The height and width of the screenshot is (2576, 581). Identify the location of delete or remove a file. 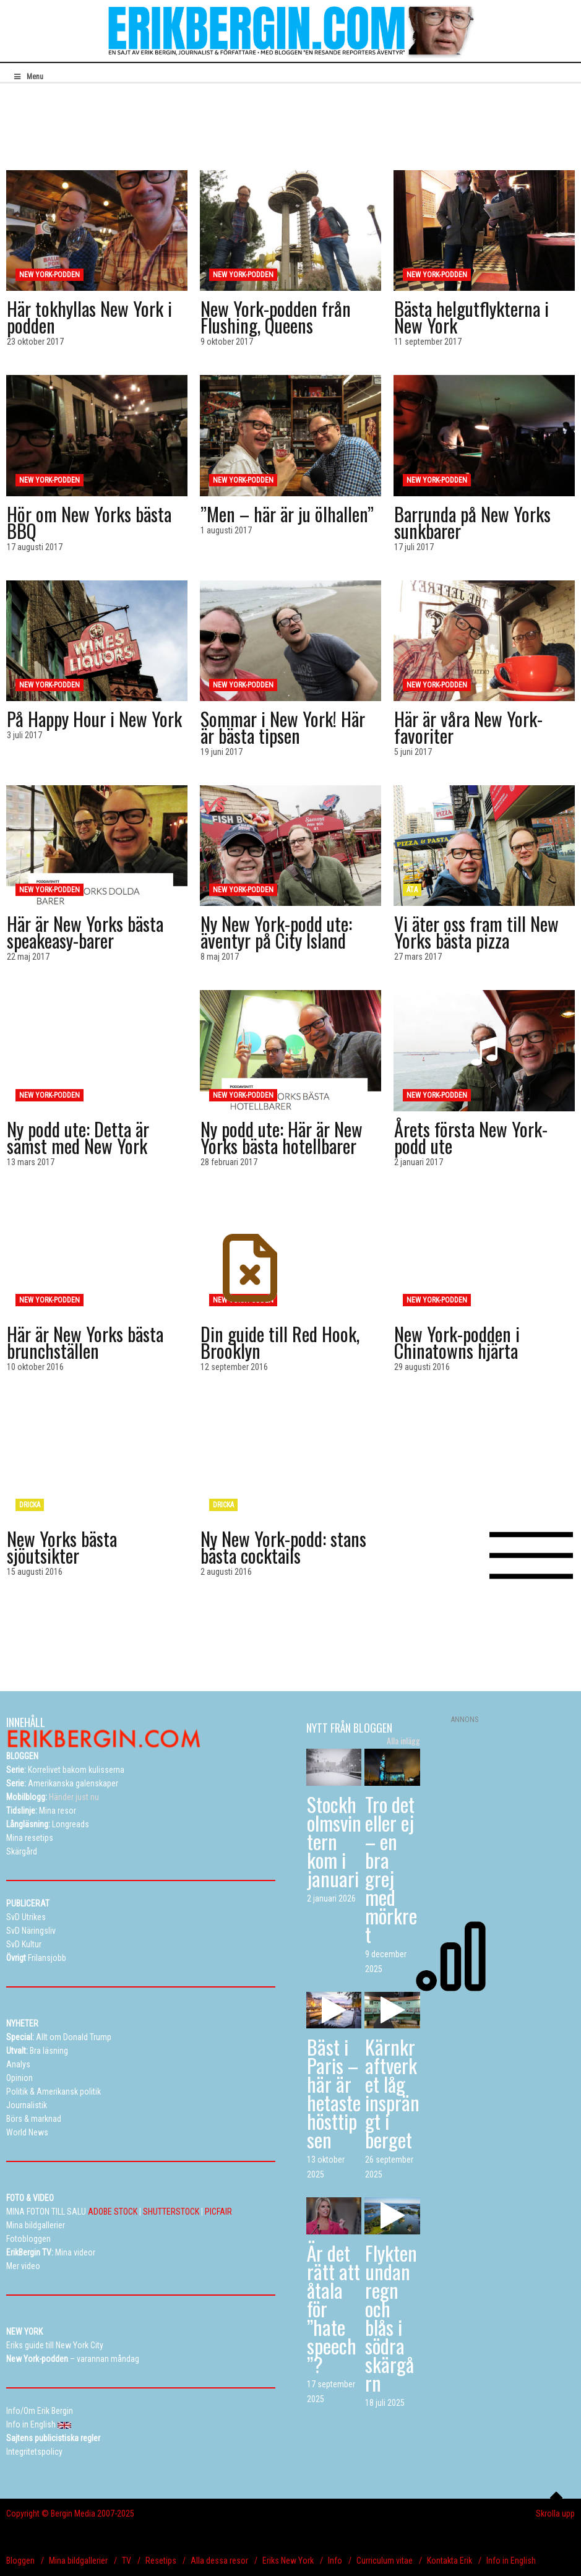
(250, 1268).